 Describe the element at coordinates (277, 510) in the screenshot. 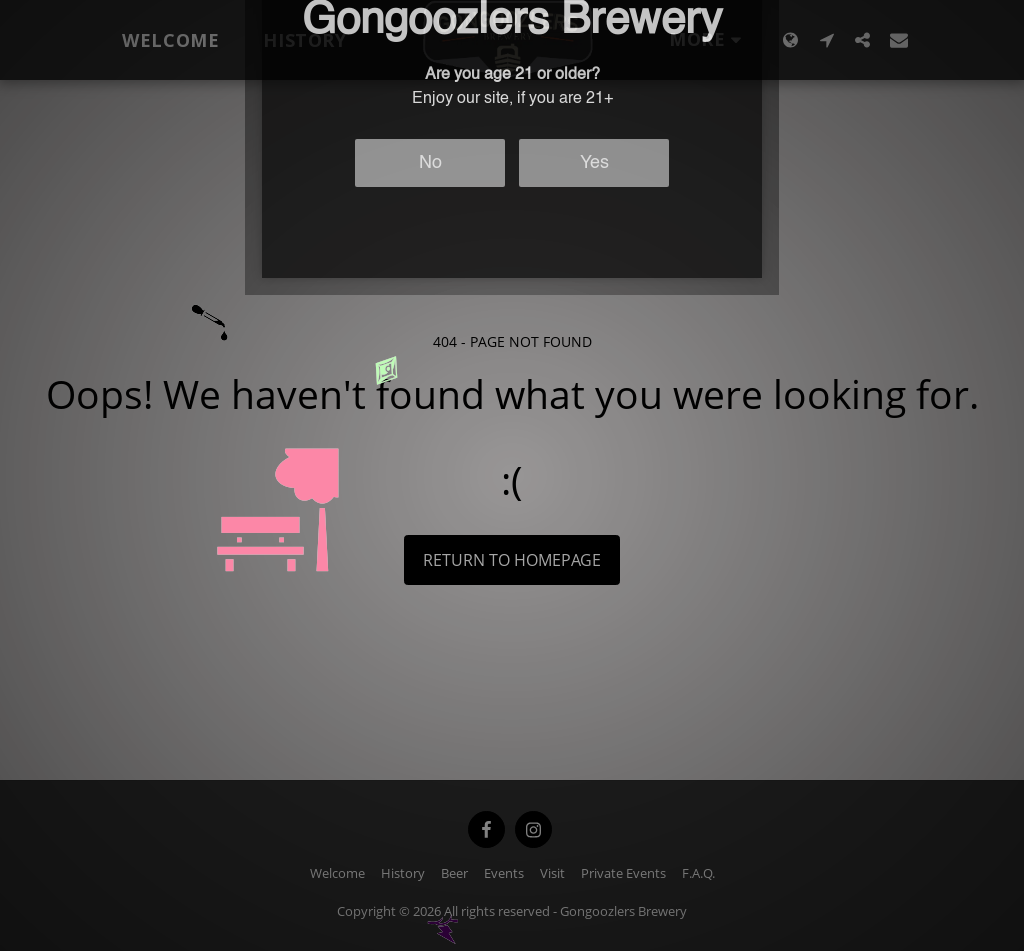

I see `find nearby parks or rest areas` at that location.